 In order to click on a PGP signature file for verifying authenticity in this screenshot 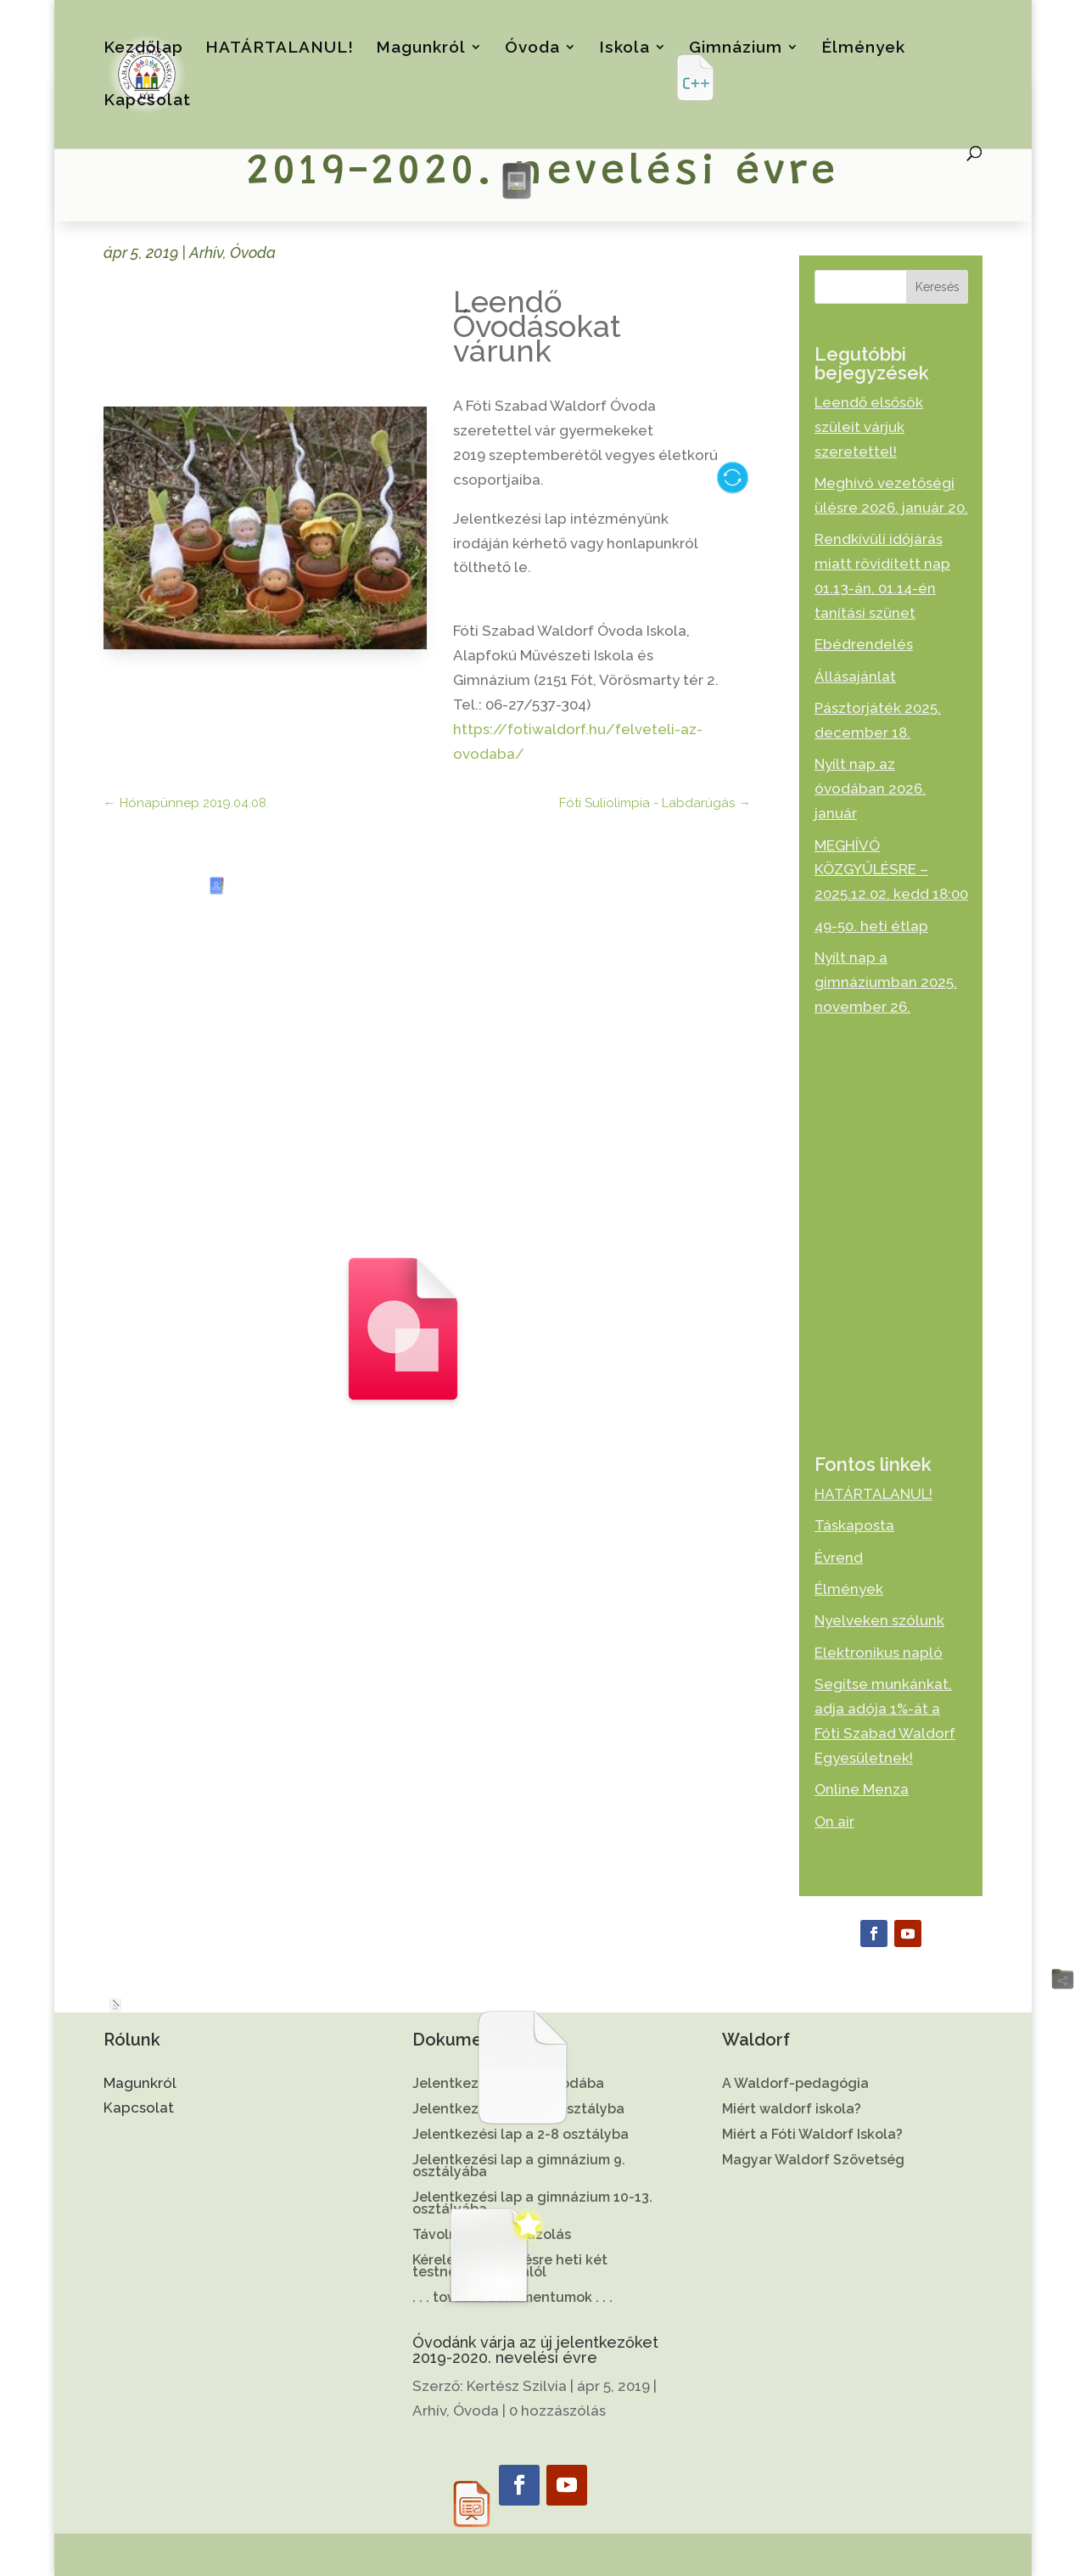, I will do `click(115, 2005)`.